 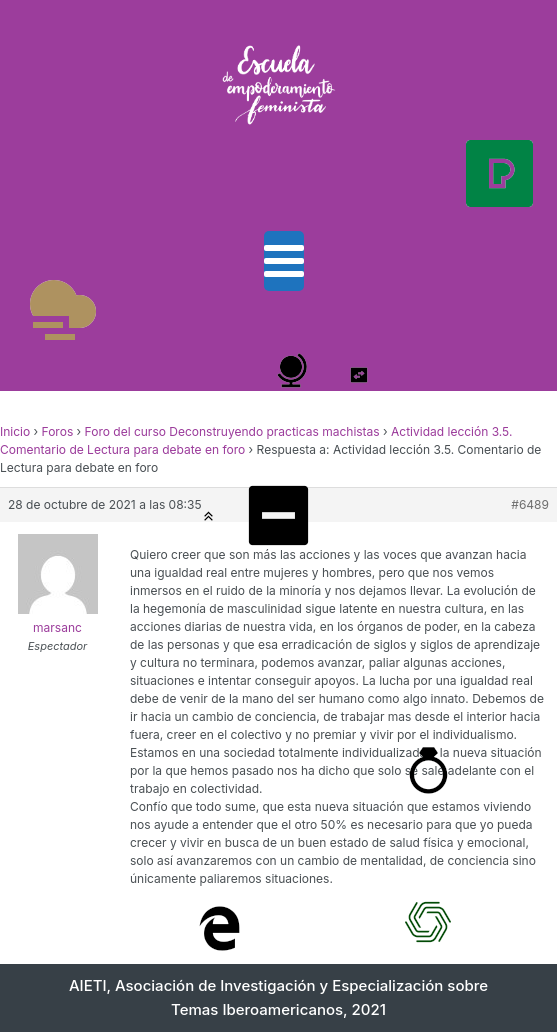 What do you see at coordinates (219, 928) in the screenshot?
I see `open Microsoft Edge browser` at bounding box center [219, 928].